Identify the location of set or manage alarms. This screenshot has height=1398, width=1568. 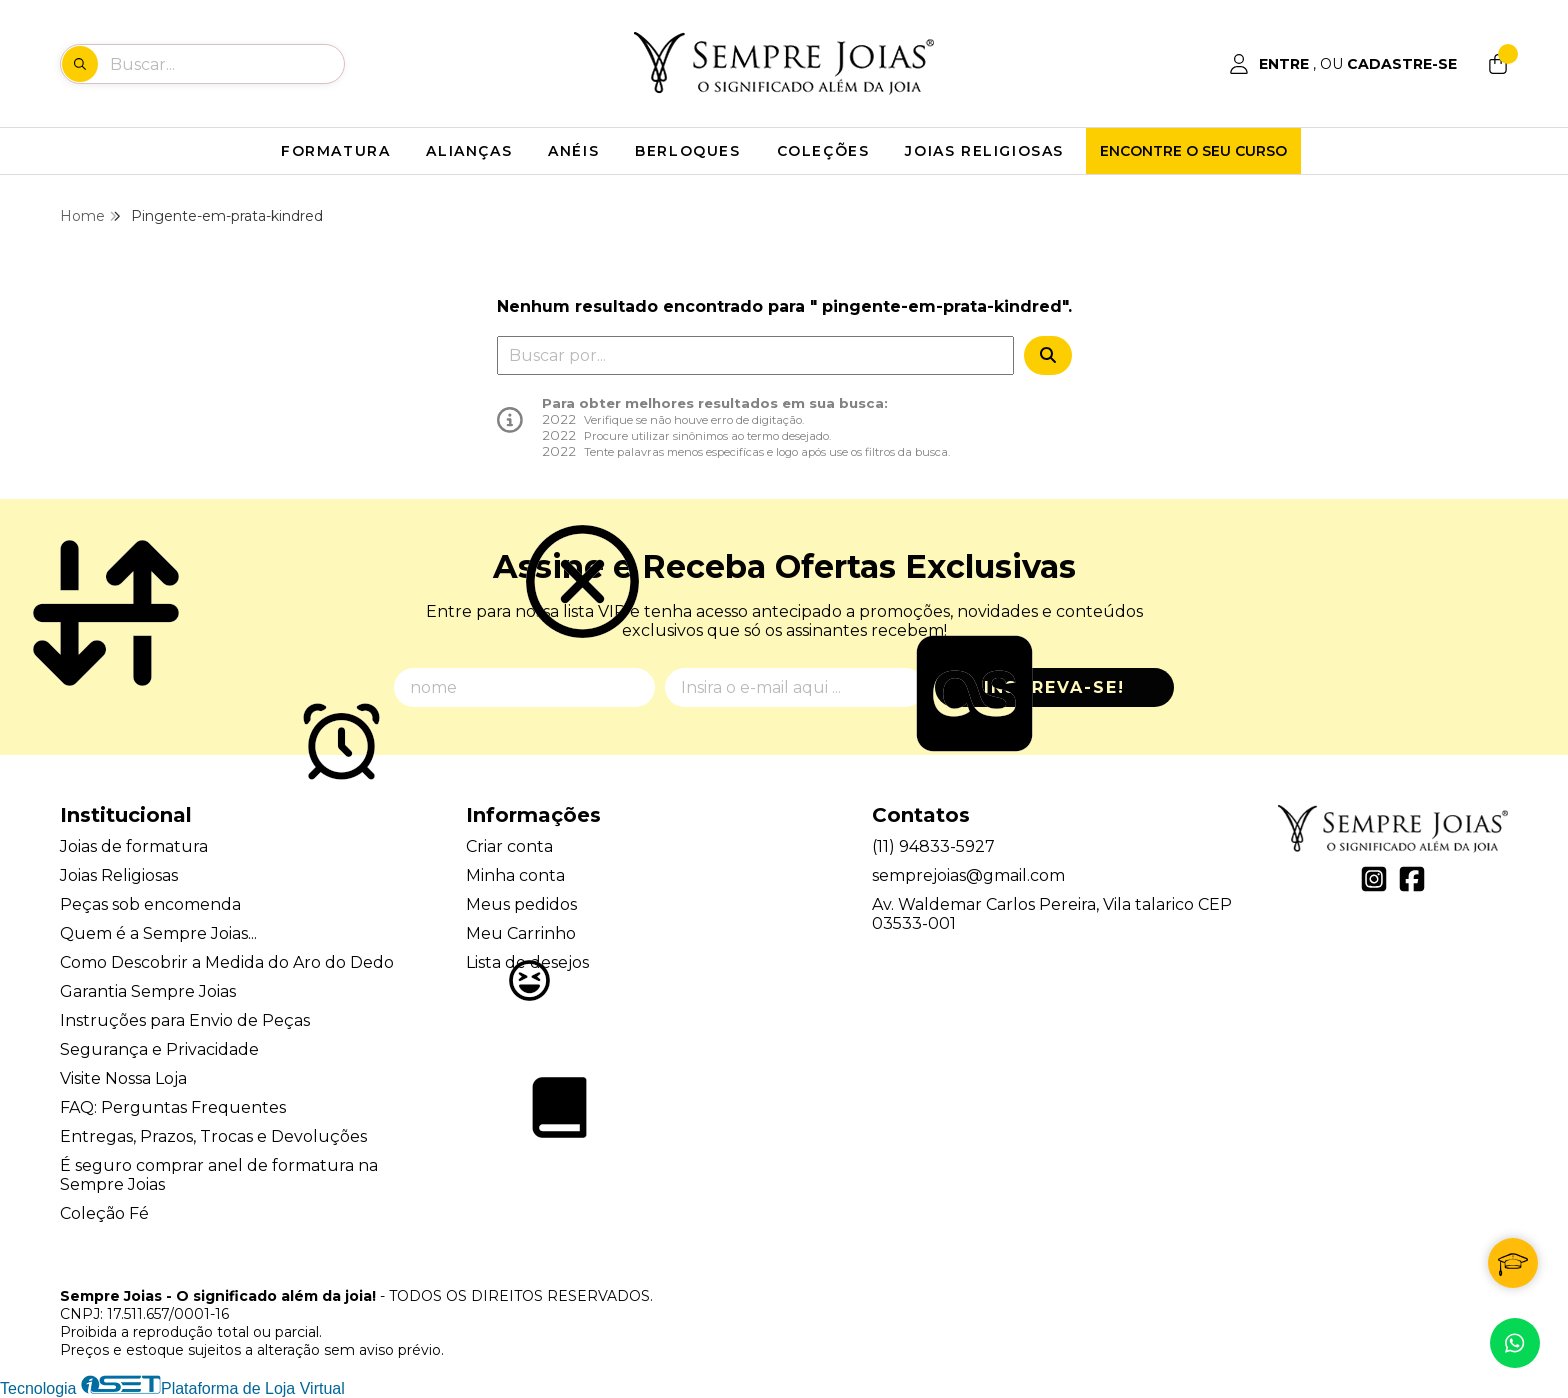
(341, 741).